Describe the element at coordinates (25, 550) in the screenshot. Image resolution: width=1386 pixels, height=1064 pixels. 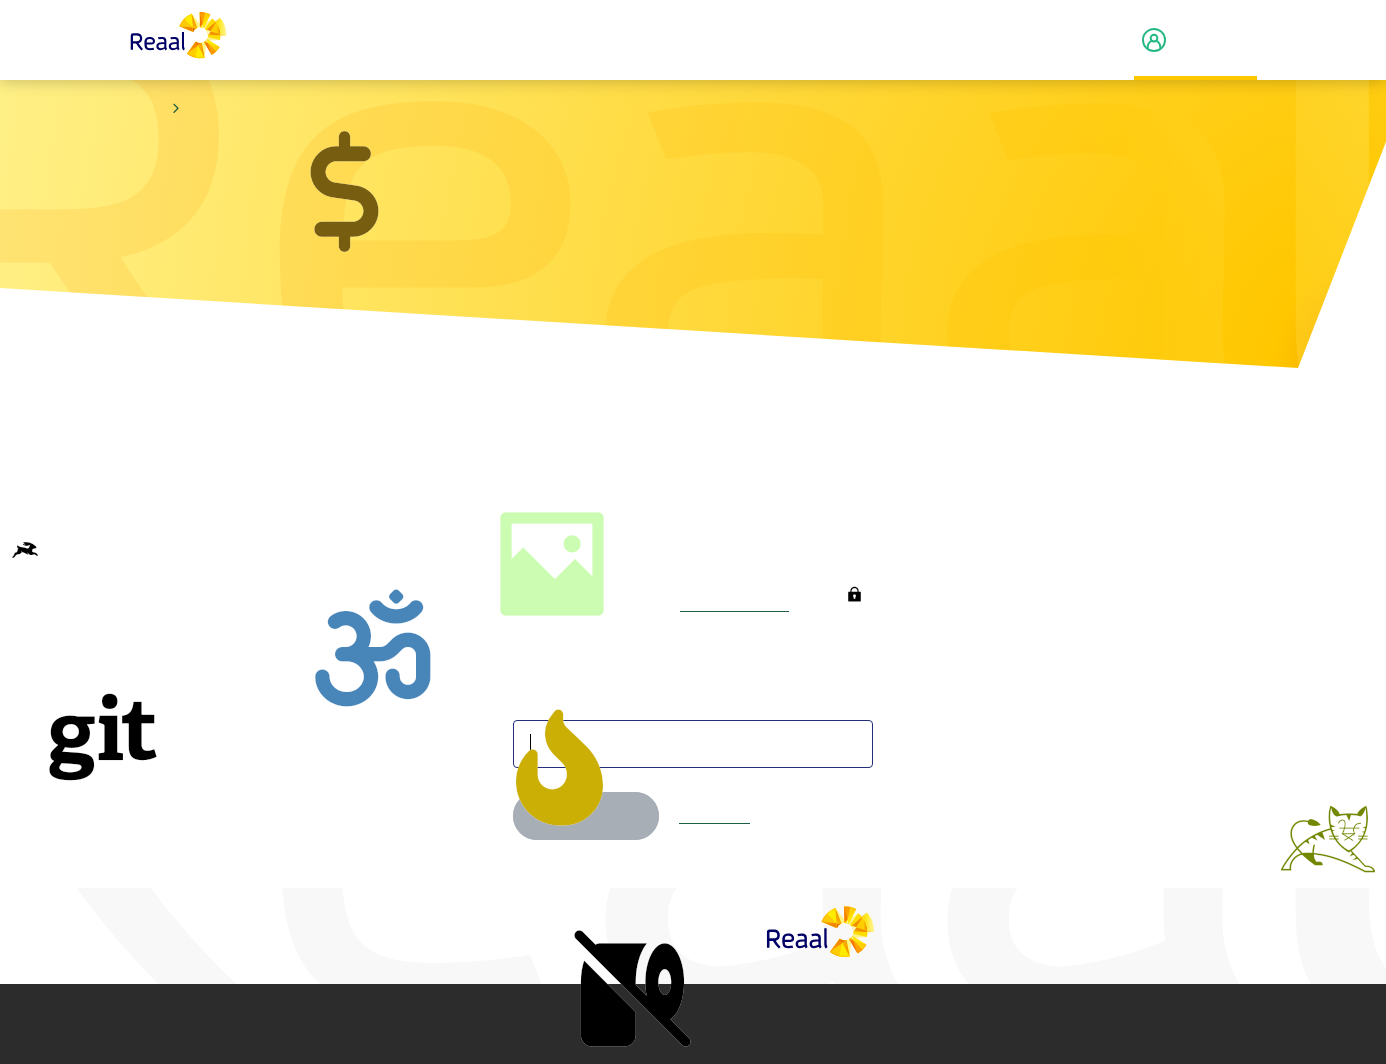
I see `directus brand logo` at that location.